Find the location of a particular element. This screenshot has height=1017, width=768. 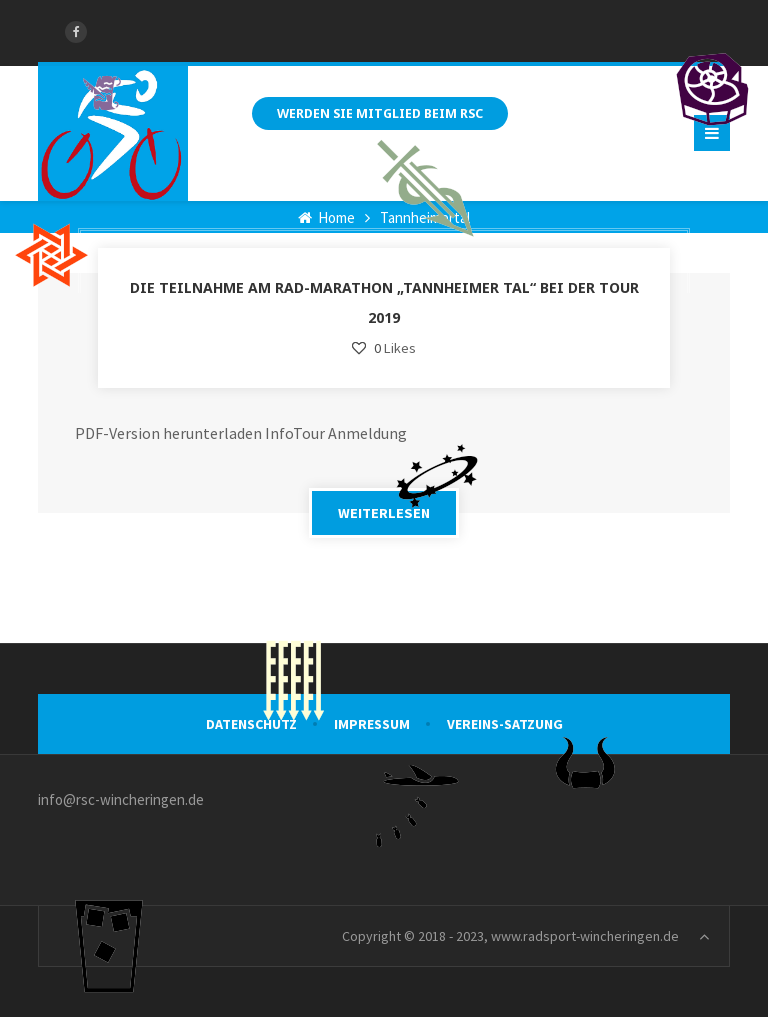

access castle or fortress defenses is located at coordinates (293, 680).